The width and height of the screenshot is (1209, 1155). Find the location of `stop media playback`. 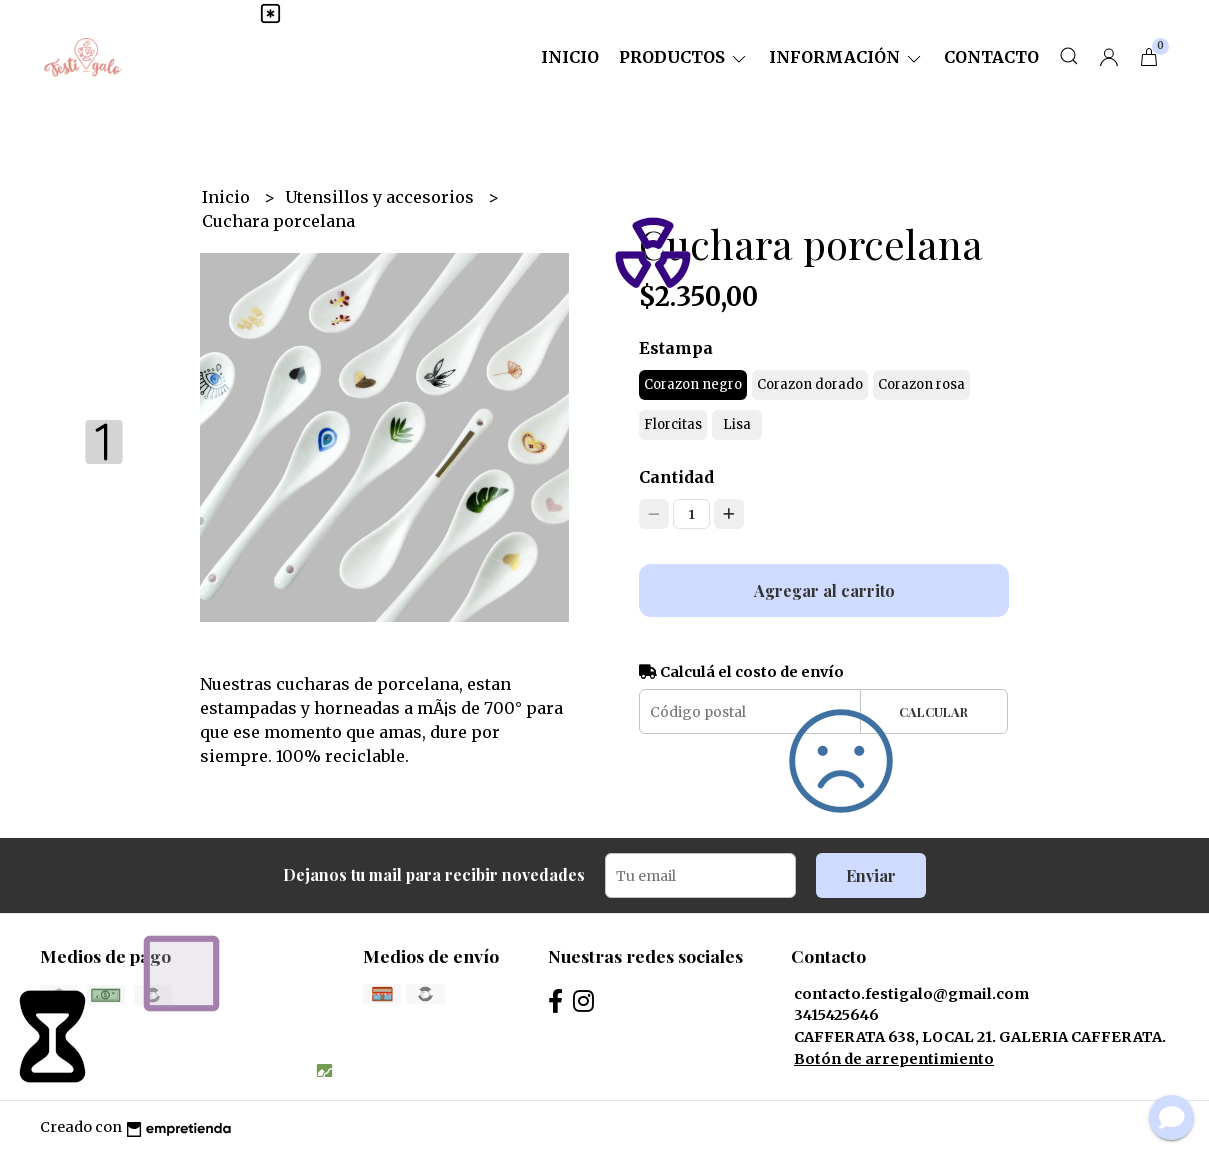

stop media playback is located at coordinates (181, 973).